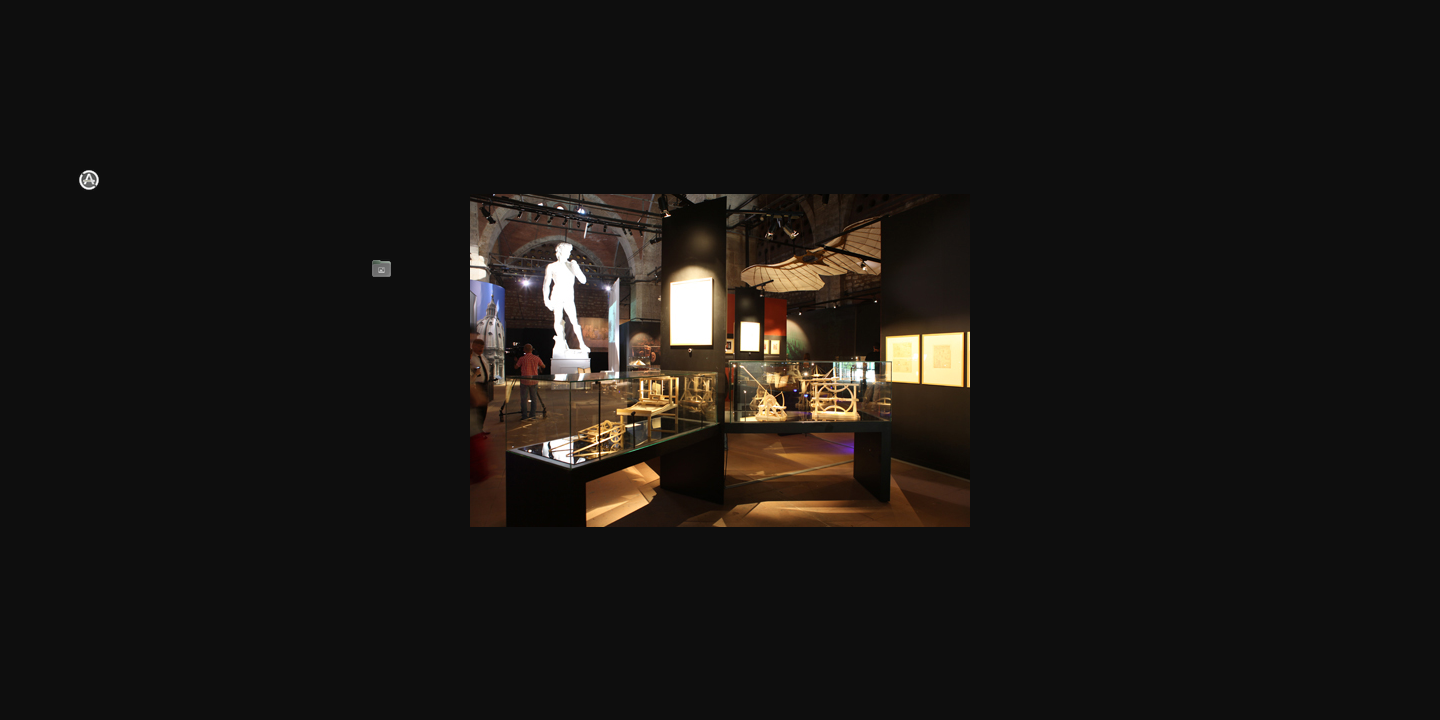 Image resolution: width=1440 pixels, height=720 pixels. What do you see at coordinates (381, 268) in the screenshot?
I see `open your pictures folder` at bounding box center [381, 268].